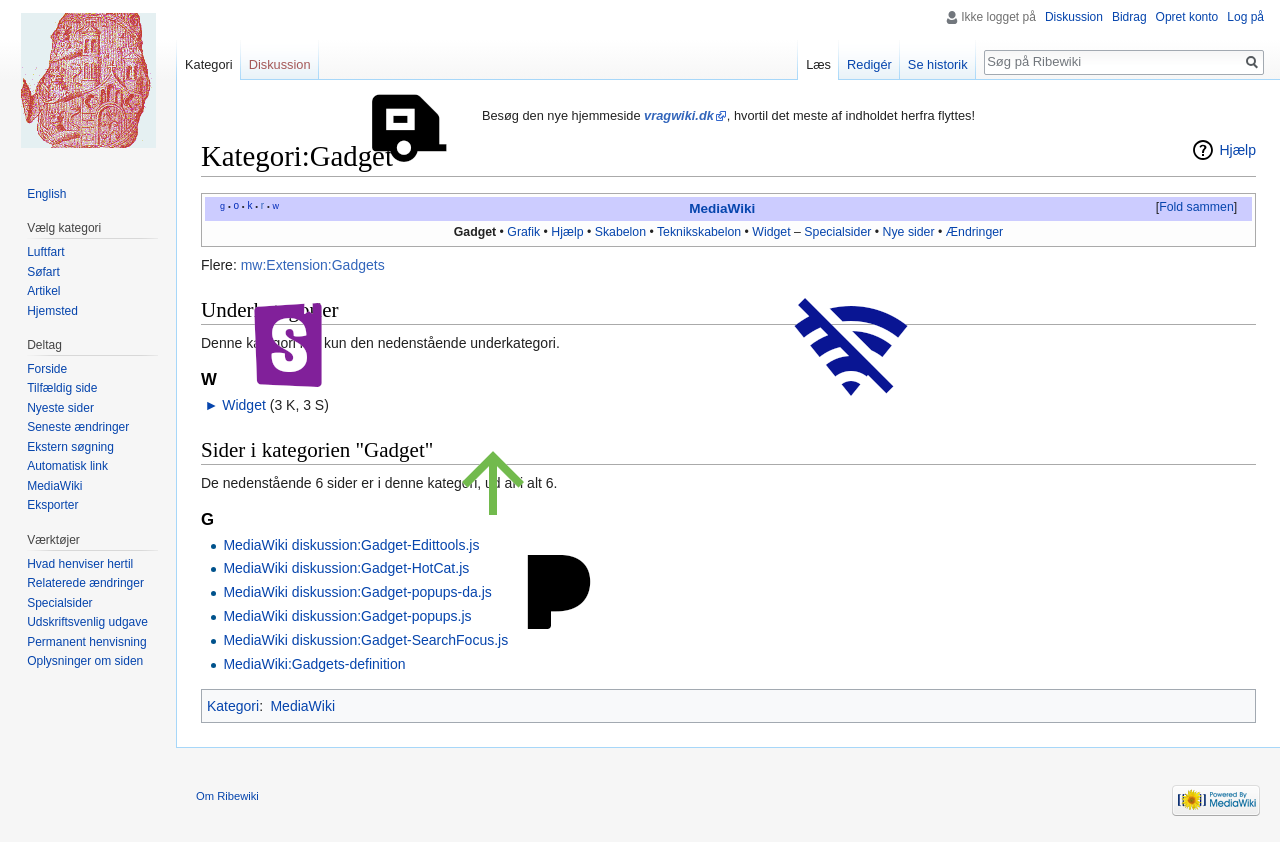 Image resolution: width=1280 pixels, height=842 pixels. I want to click on open the Pandora music streaming app, so click(559, 592).